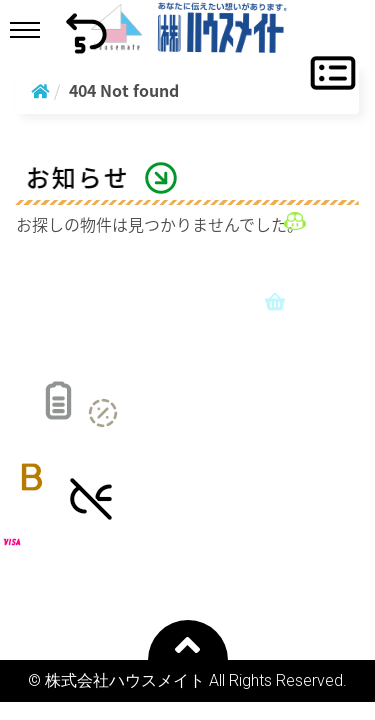 This screenshot has width=375, height=720. What do you see at coordinates (161, 178) in the screenshot?
I see `navigate to the next section below` at bounding box center [161, 178].